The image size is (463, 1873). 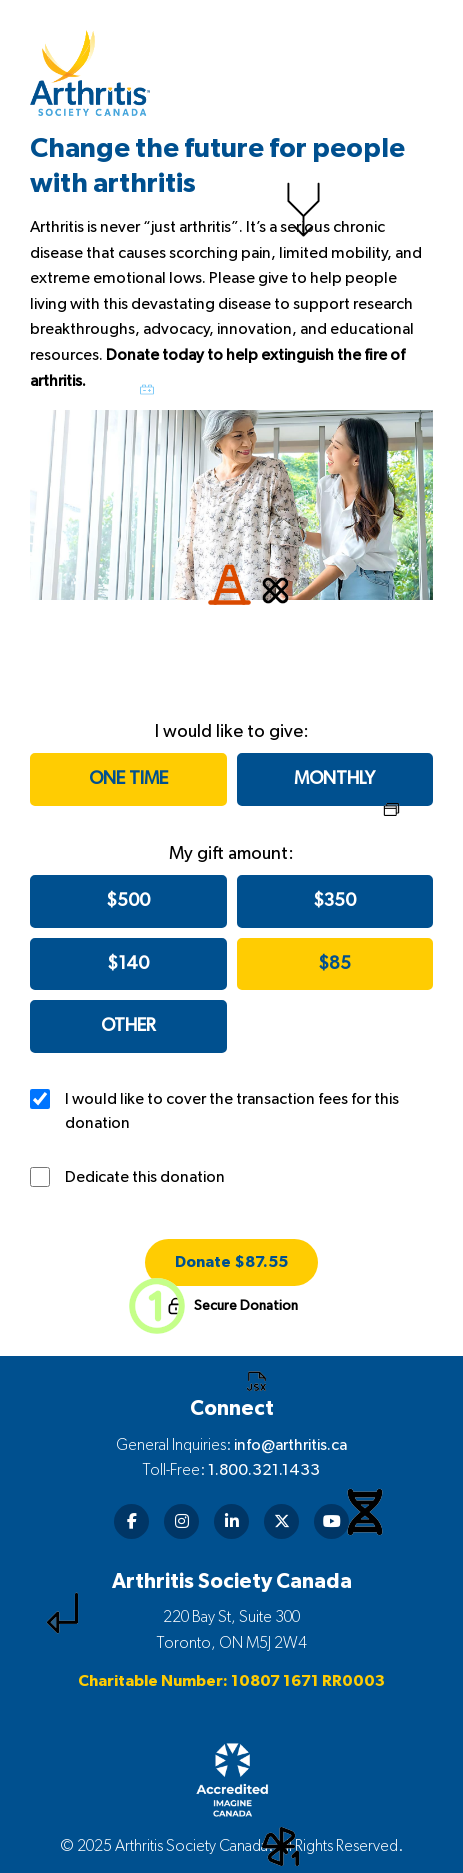 What do you see at coordinates (275, 590) in the screenshot?
I see `access first aid or medical help options` at bounding box center [275, 590].